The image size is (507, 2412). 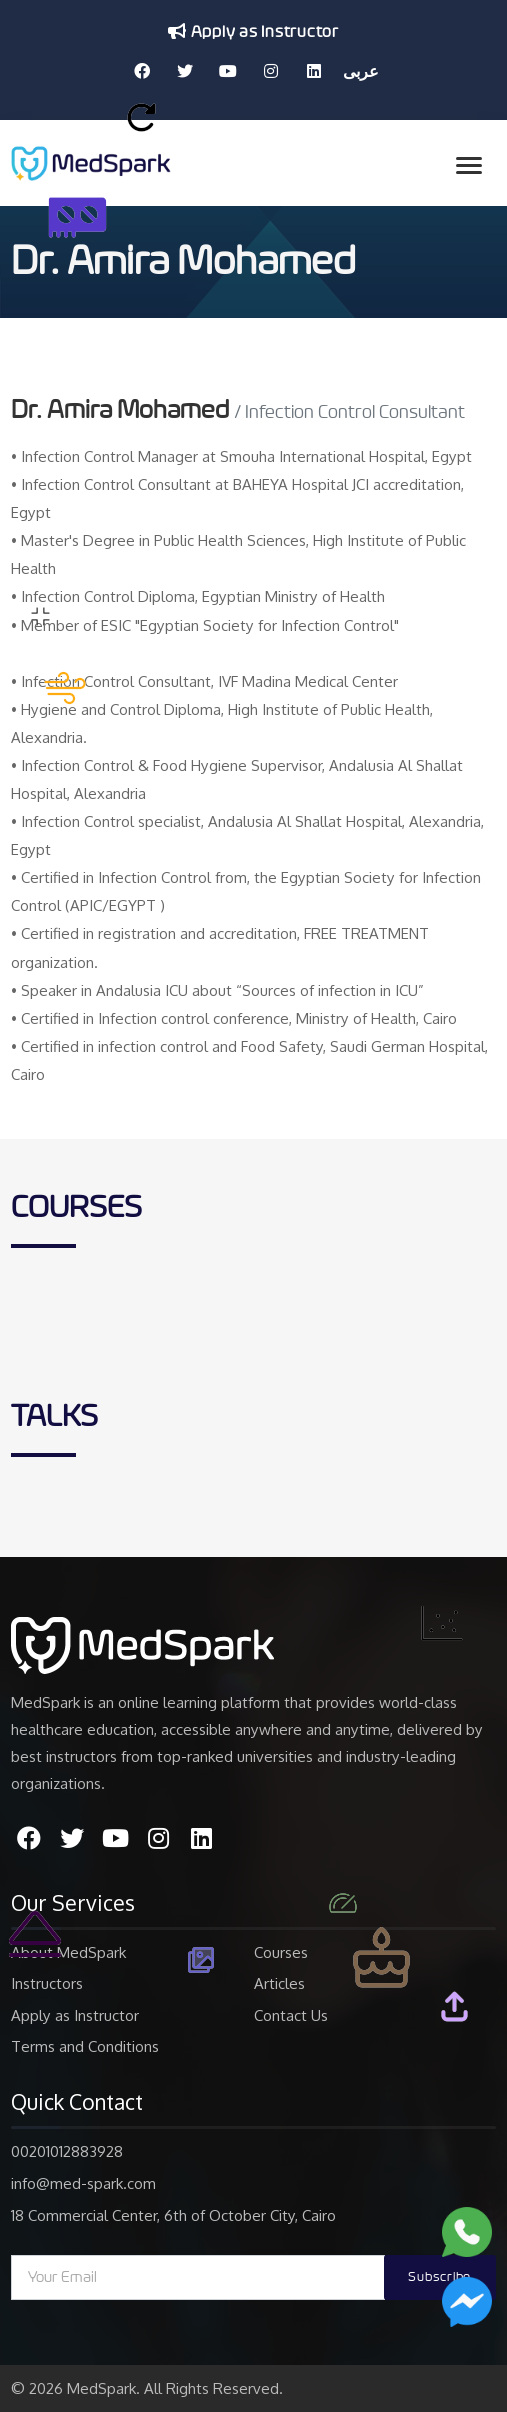 I want to click on view birthday or celebration reminders, so click(x=381, y=1961).